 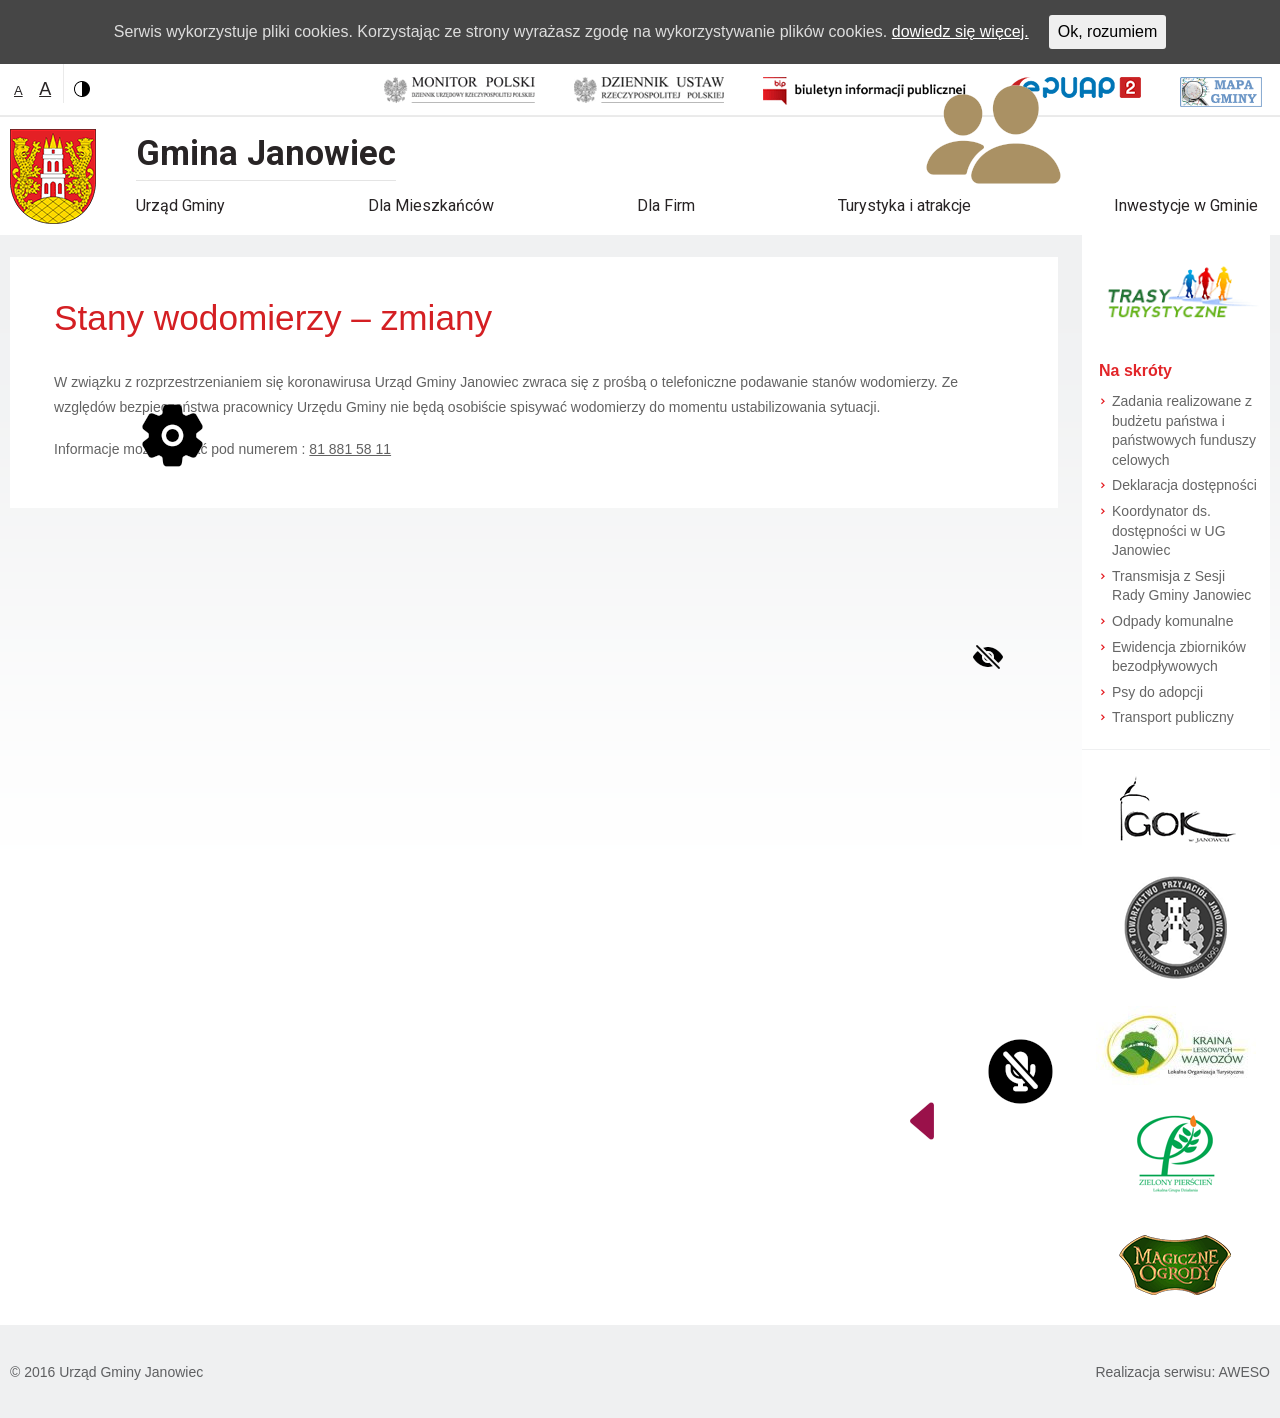 I want to click on hide password or sensitive content, so click(x=988, y=657).